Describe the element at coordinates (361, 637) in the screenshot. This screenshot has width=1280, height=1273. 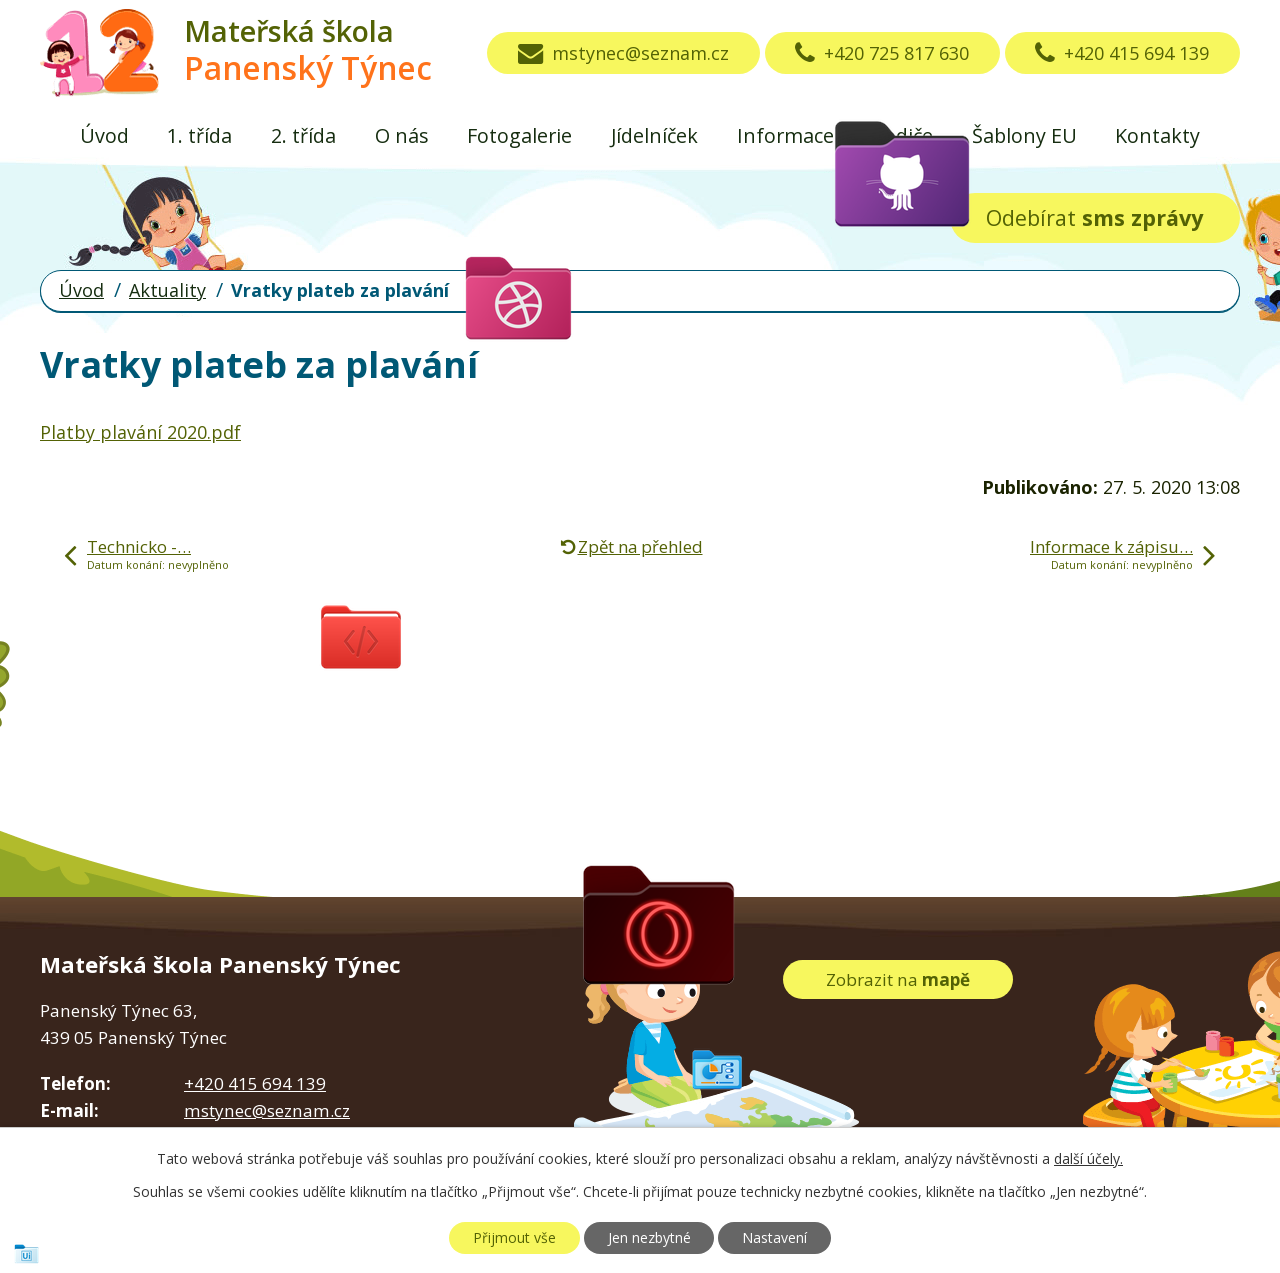
I see `open folder containing code or development files` at that location.